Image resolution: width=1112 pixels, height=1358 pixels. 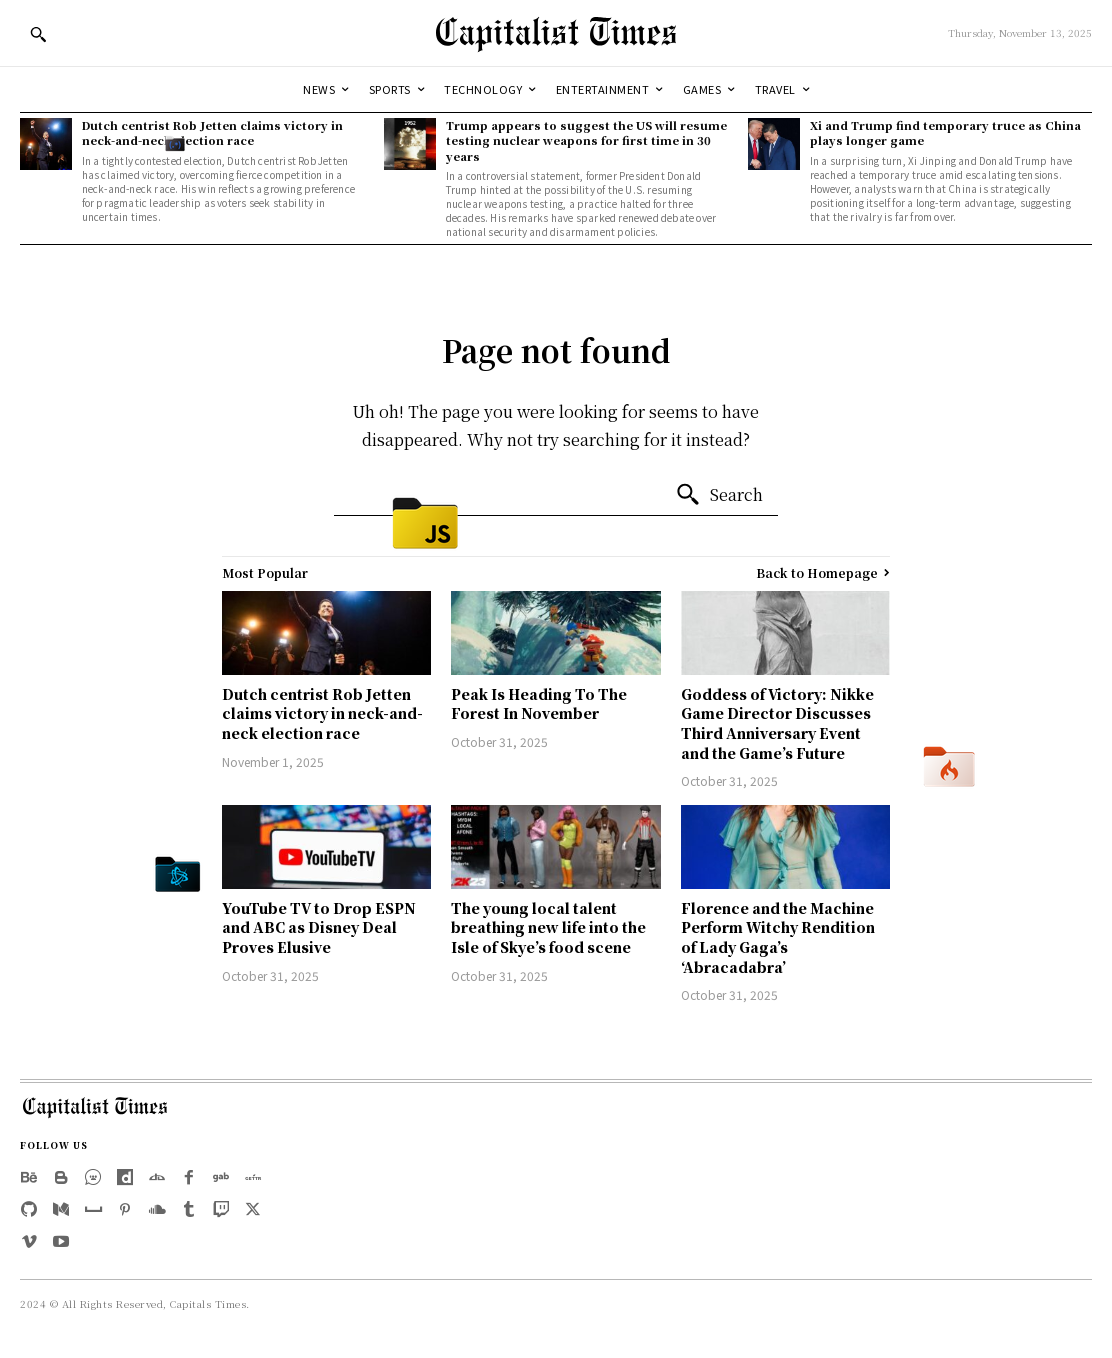 What do you see at coordinates (949, 768) in the screenshot?
I see `codeigniter framework project folder` at bounding box center [949, 768].